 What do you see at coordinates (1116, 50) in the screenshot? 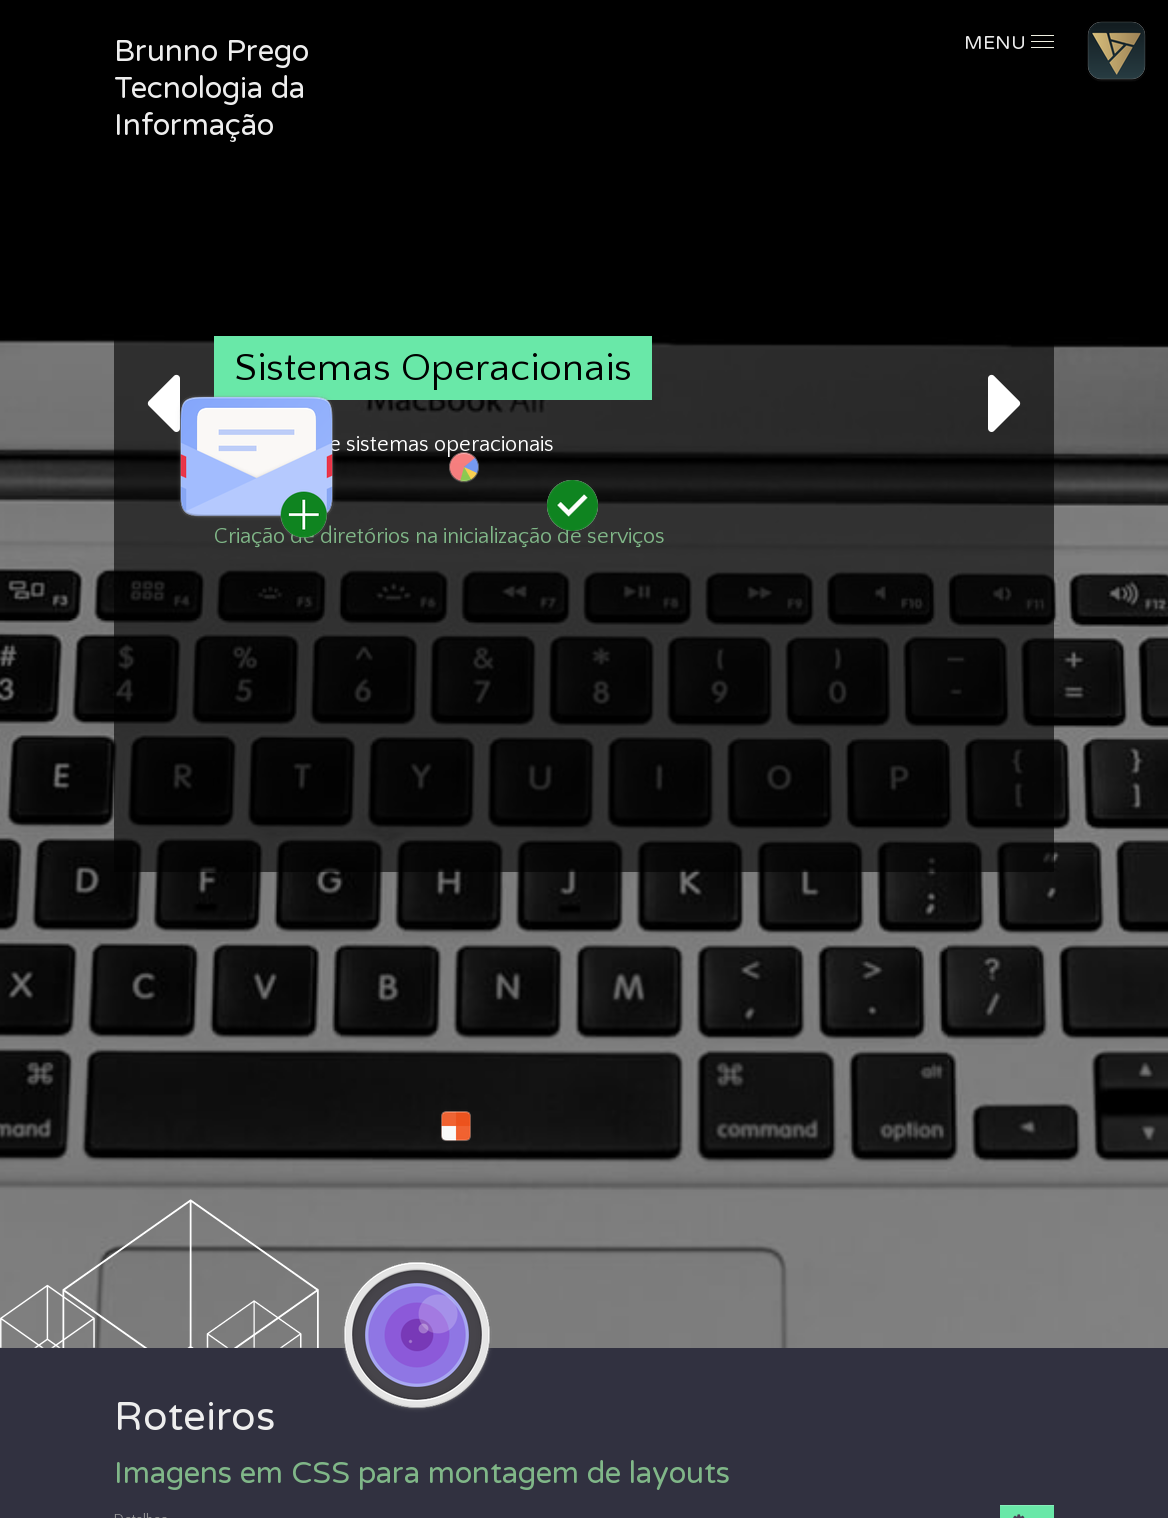
I see `open the Artifact app` at bounding box center [1116, 50].